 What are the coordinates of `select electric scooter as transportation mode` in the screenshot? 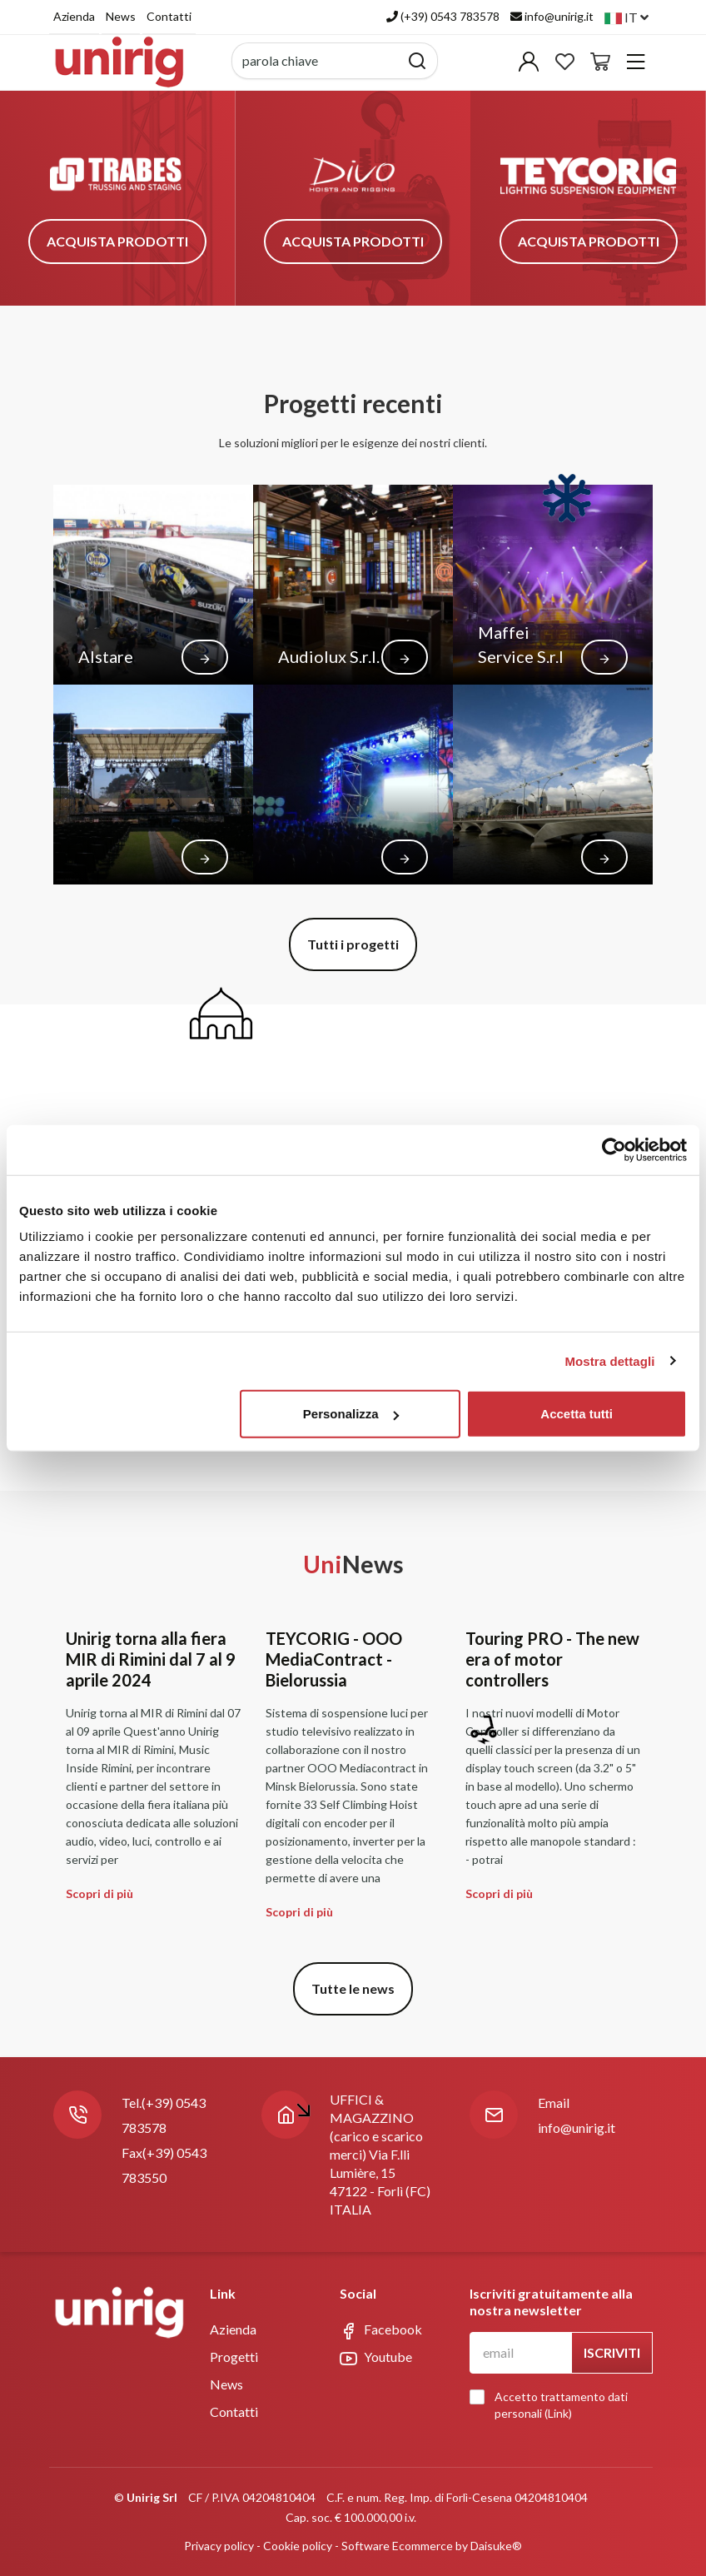 It's located at (484, 1730).